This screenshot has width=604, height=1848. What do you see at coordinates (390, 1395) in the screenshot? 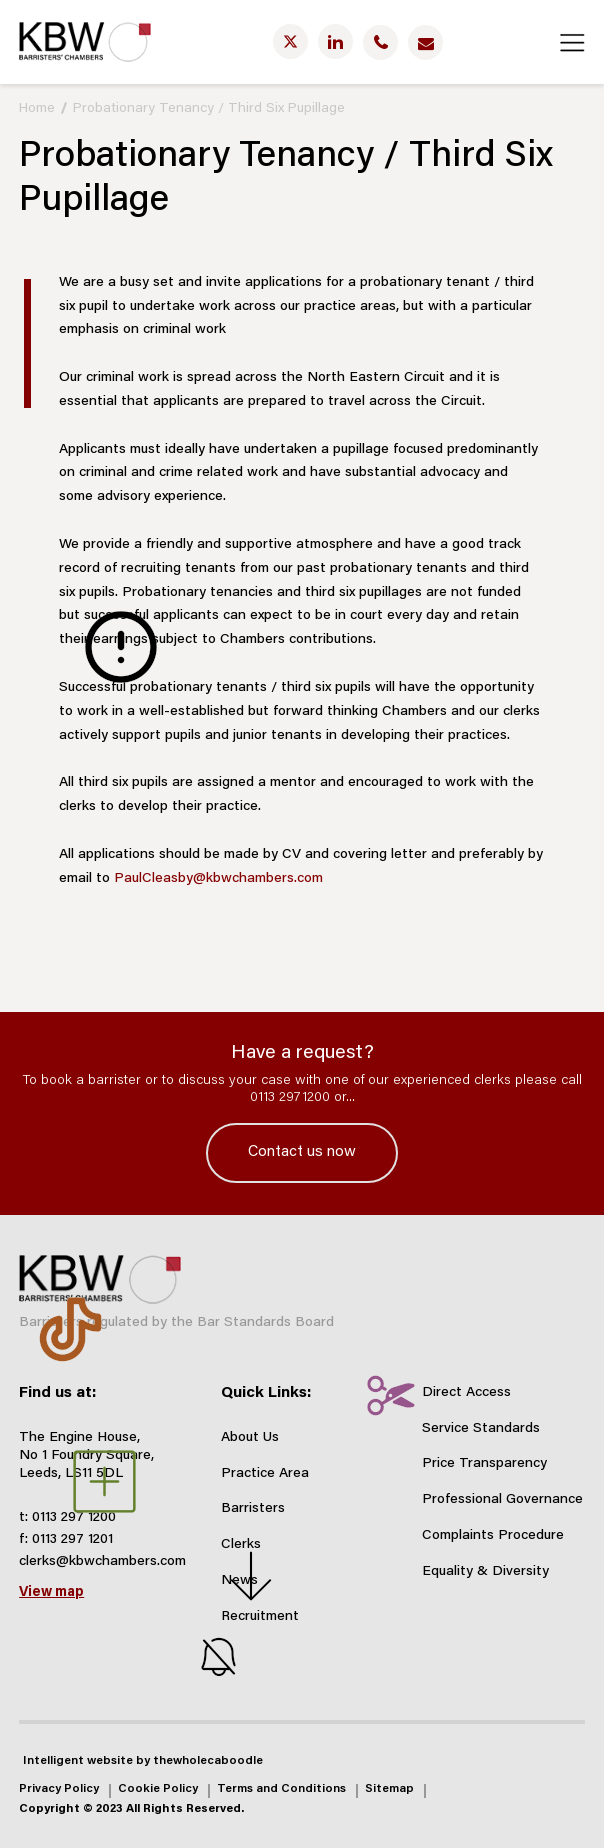
I see `cut selected content` at bounding box center [390, 1395].